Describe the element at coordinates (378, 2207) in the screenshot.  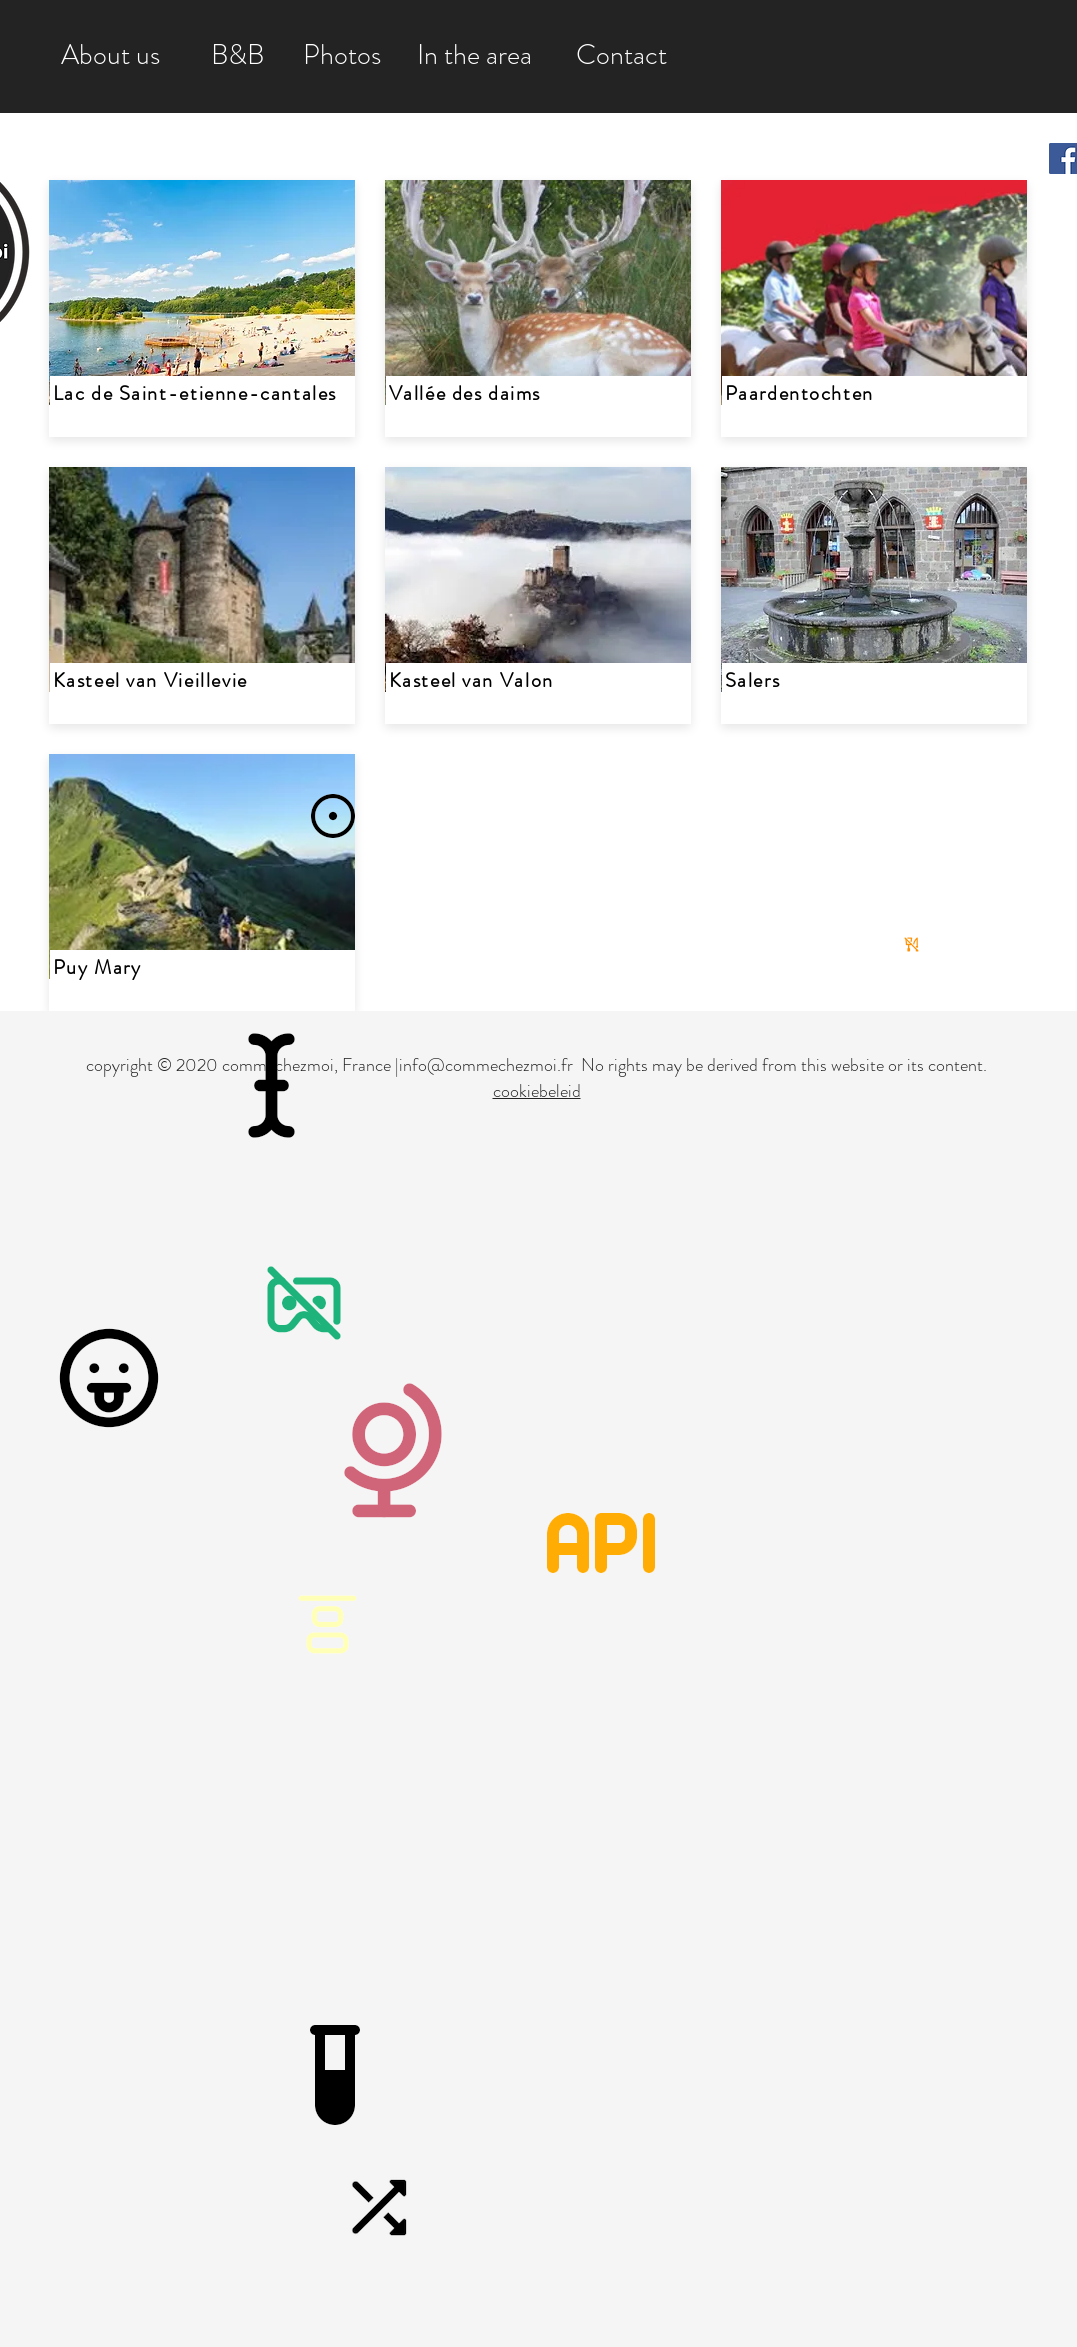
I see `shuffle playlist or queue` at that location.